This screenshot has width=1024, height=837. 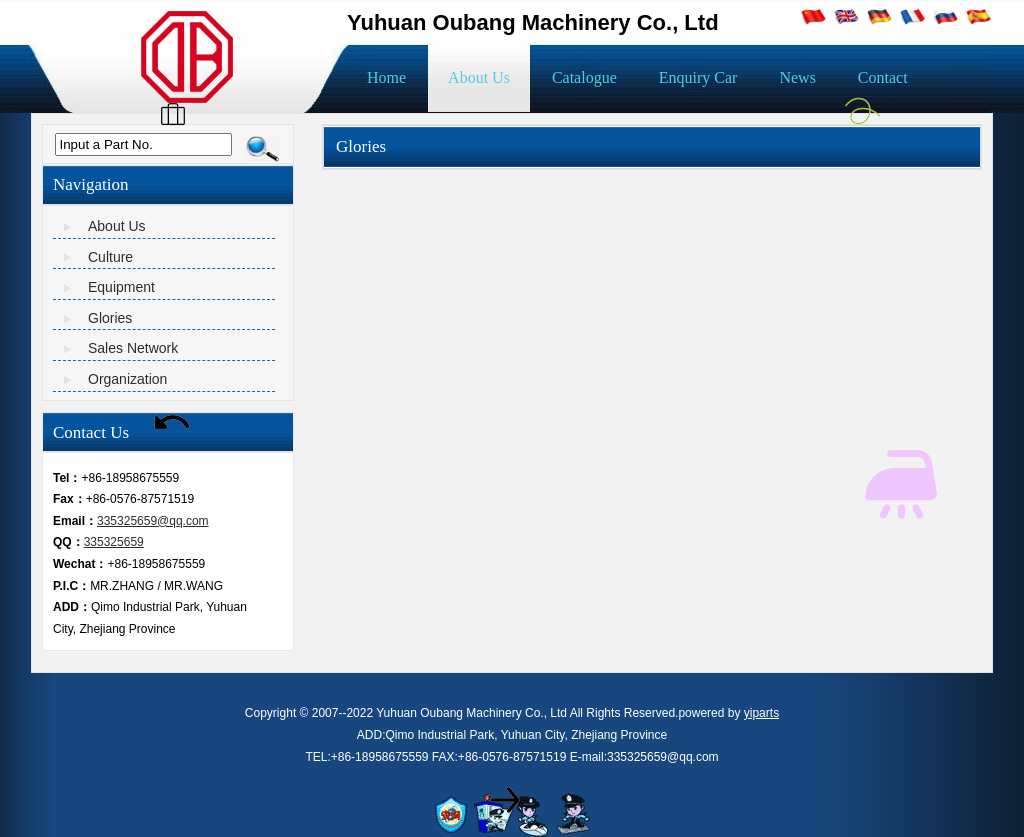 What do you see at coordinates (861, 111) in the screenshot?
I see `freehand drawing or sketch tool` at bounding box center [861, 111].